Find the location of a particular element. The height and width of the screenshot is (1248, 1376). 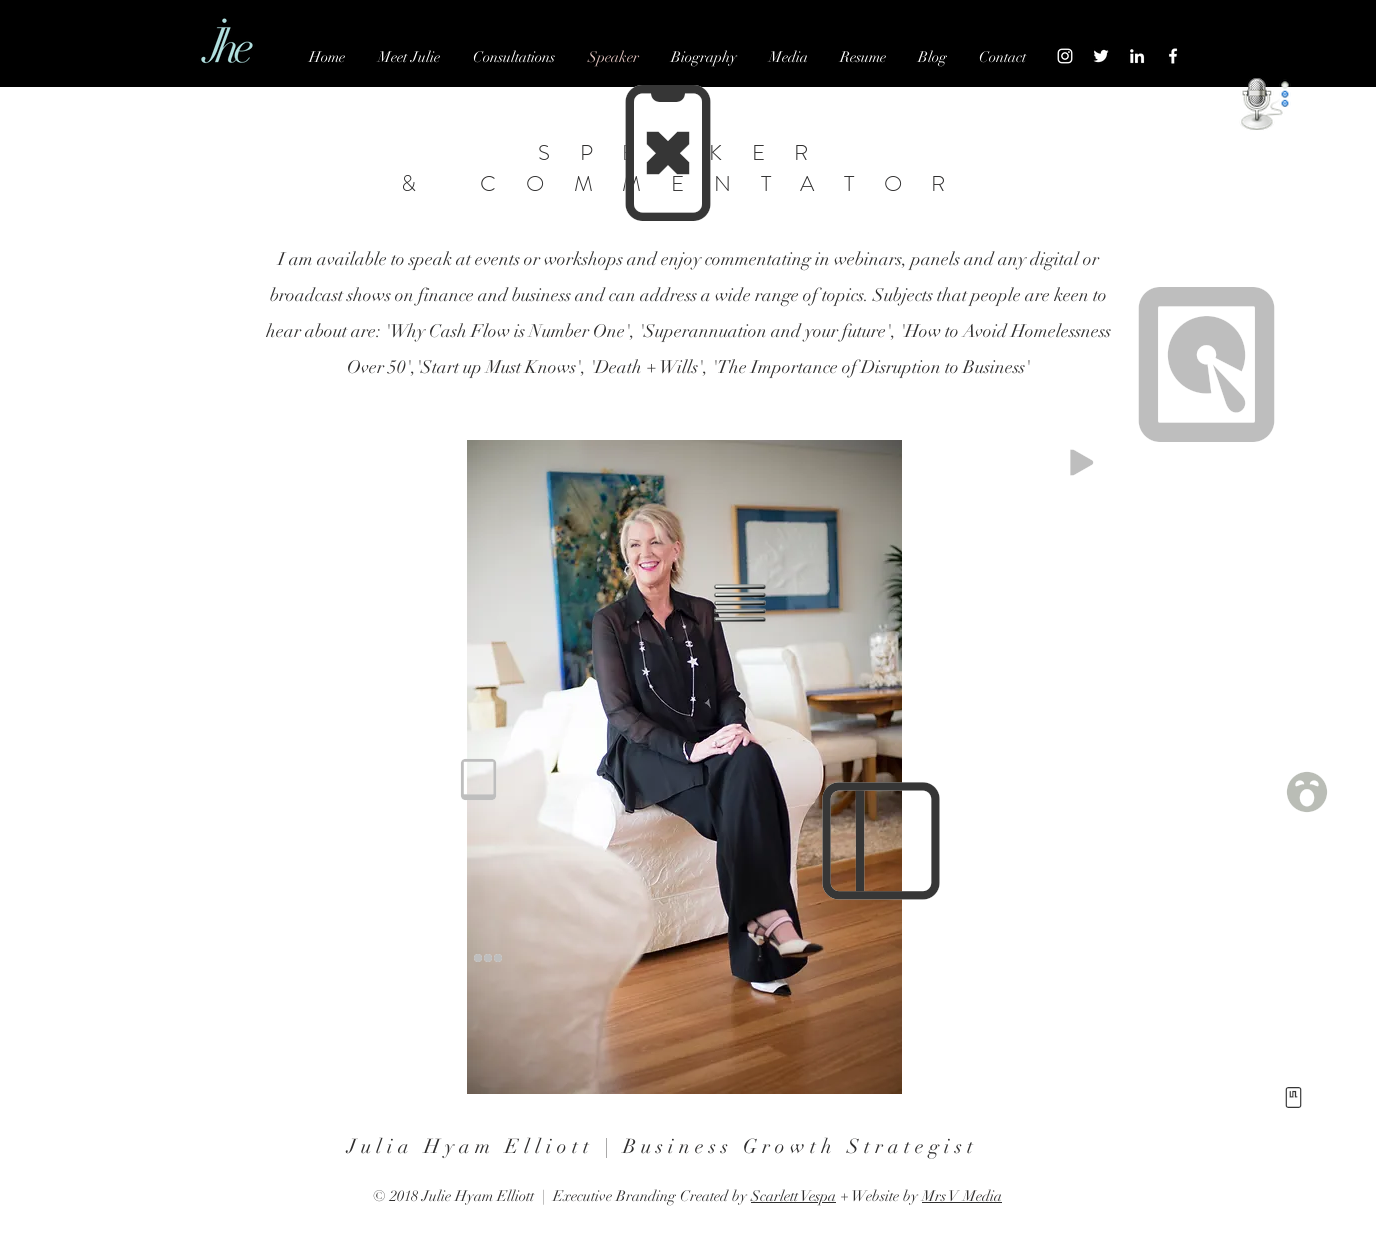

indicates an iPad or Apple tablet device is located at coordinates (481, 779).